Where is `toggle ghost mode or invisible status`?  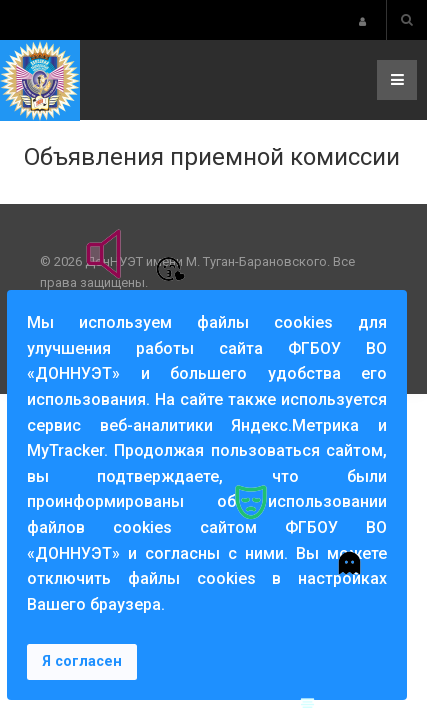 toggle ghost mode or invisible status is located at coordinates (349, 563).